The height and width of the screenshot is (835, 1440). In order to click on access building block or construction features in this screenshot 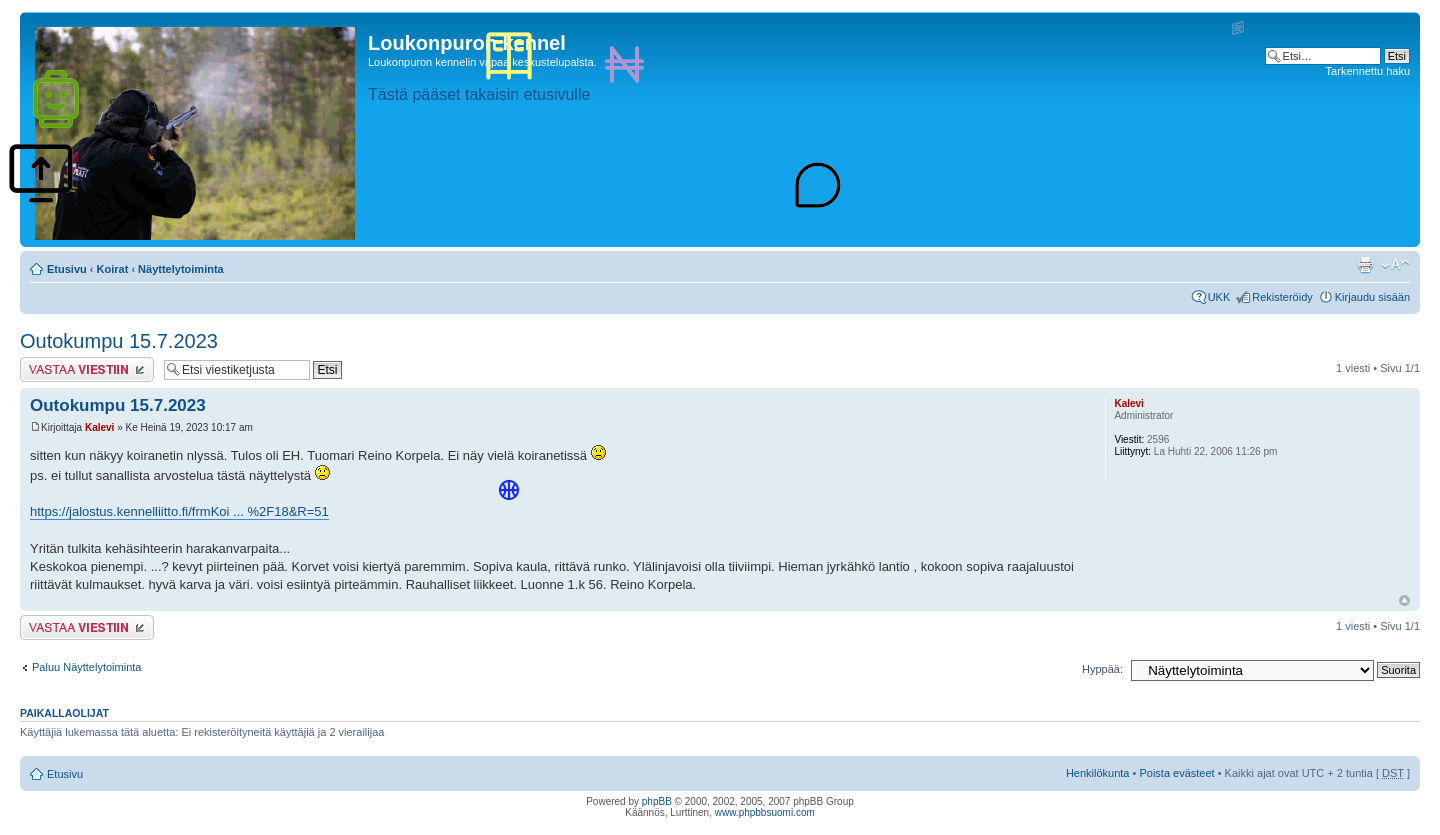, I will do `click(56, 99)`.